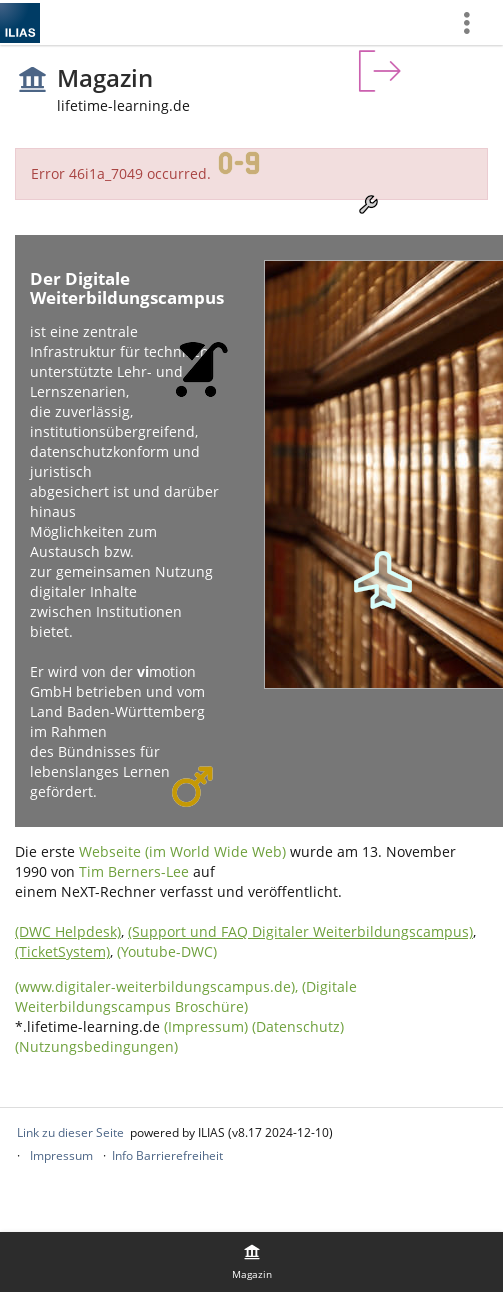 The height and width of the screenshot is (1292, 503). I want to click on indicates stroller-friendly or family amenities available, so click(199, 368).